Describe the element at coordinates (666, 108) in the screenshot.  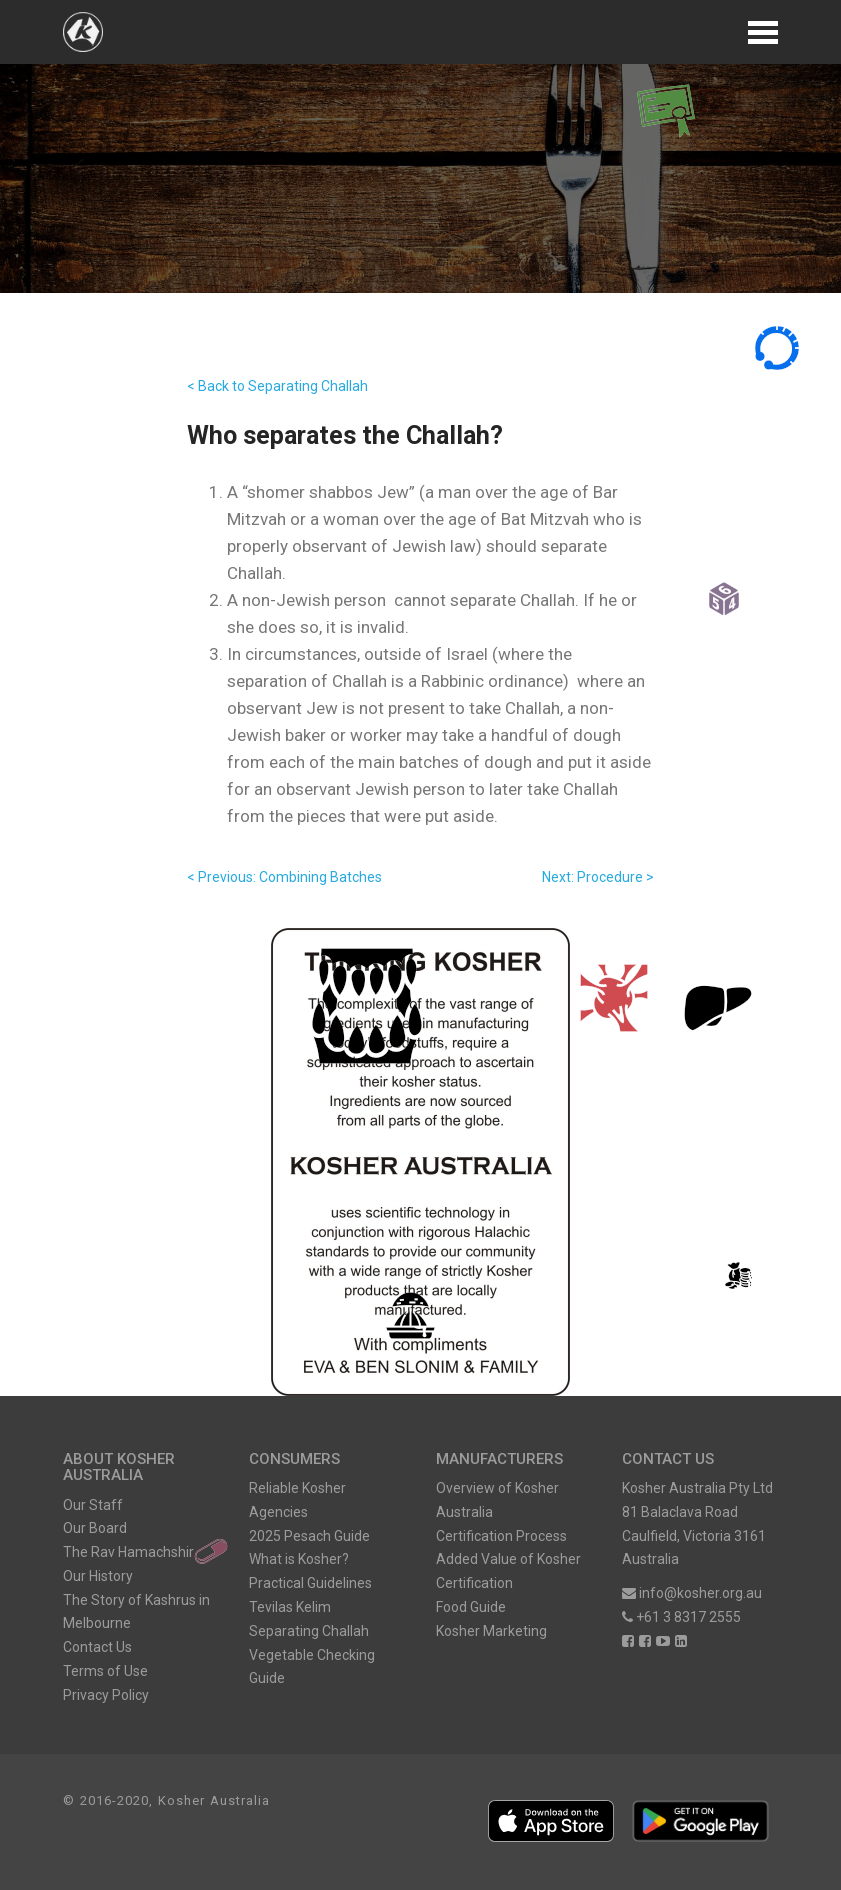
I see `view your certificates or achievements` at that location.